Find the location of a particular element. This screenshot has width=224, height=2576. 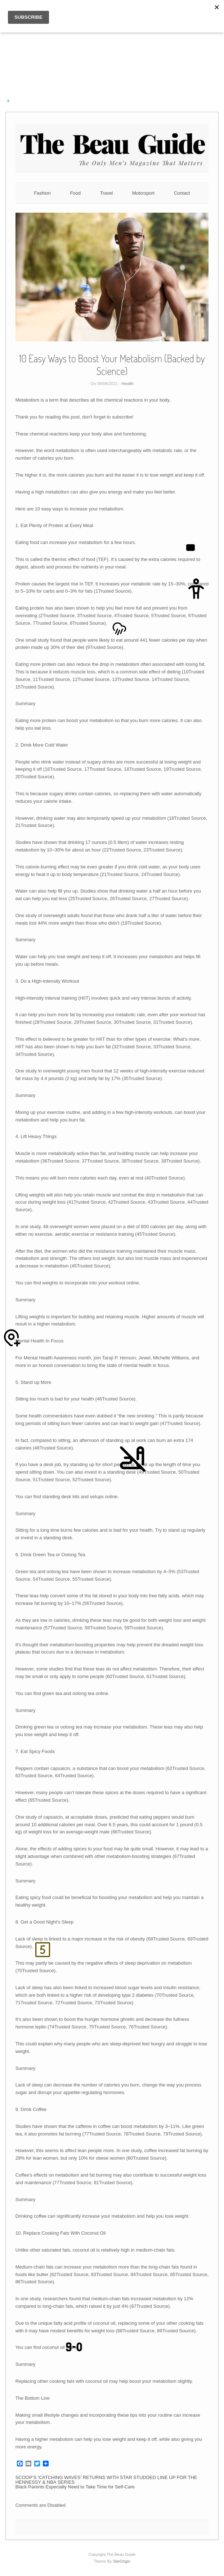

view male user profile is located at coordinates (196, 589).